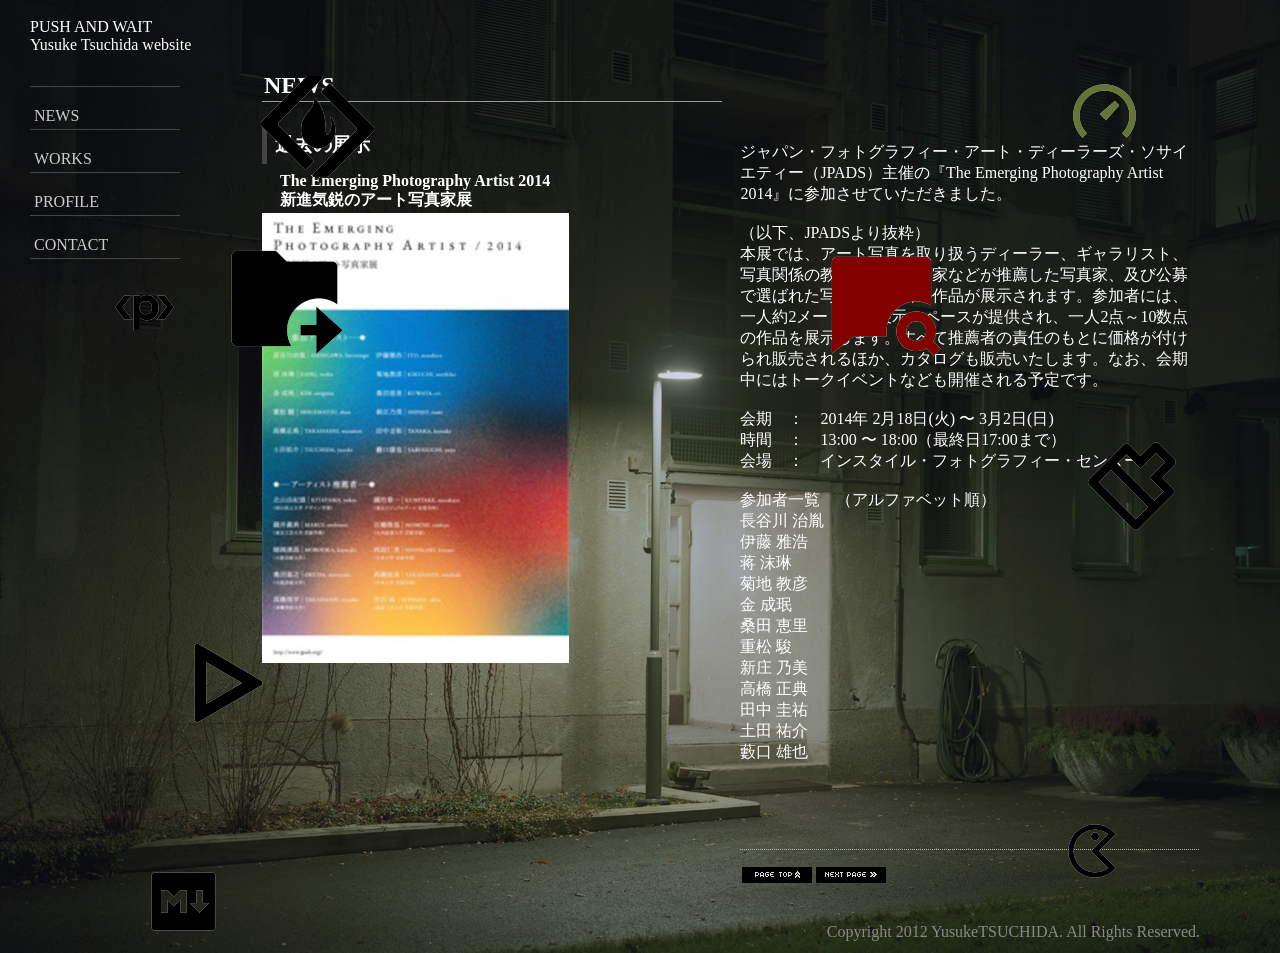 This screenshot has width=1280, height=953. What do you see at coordinates (881, 301) in the screenshot?
I see `search through chat messages` at bounding box center [881, 301].